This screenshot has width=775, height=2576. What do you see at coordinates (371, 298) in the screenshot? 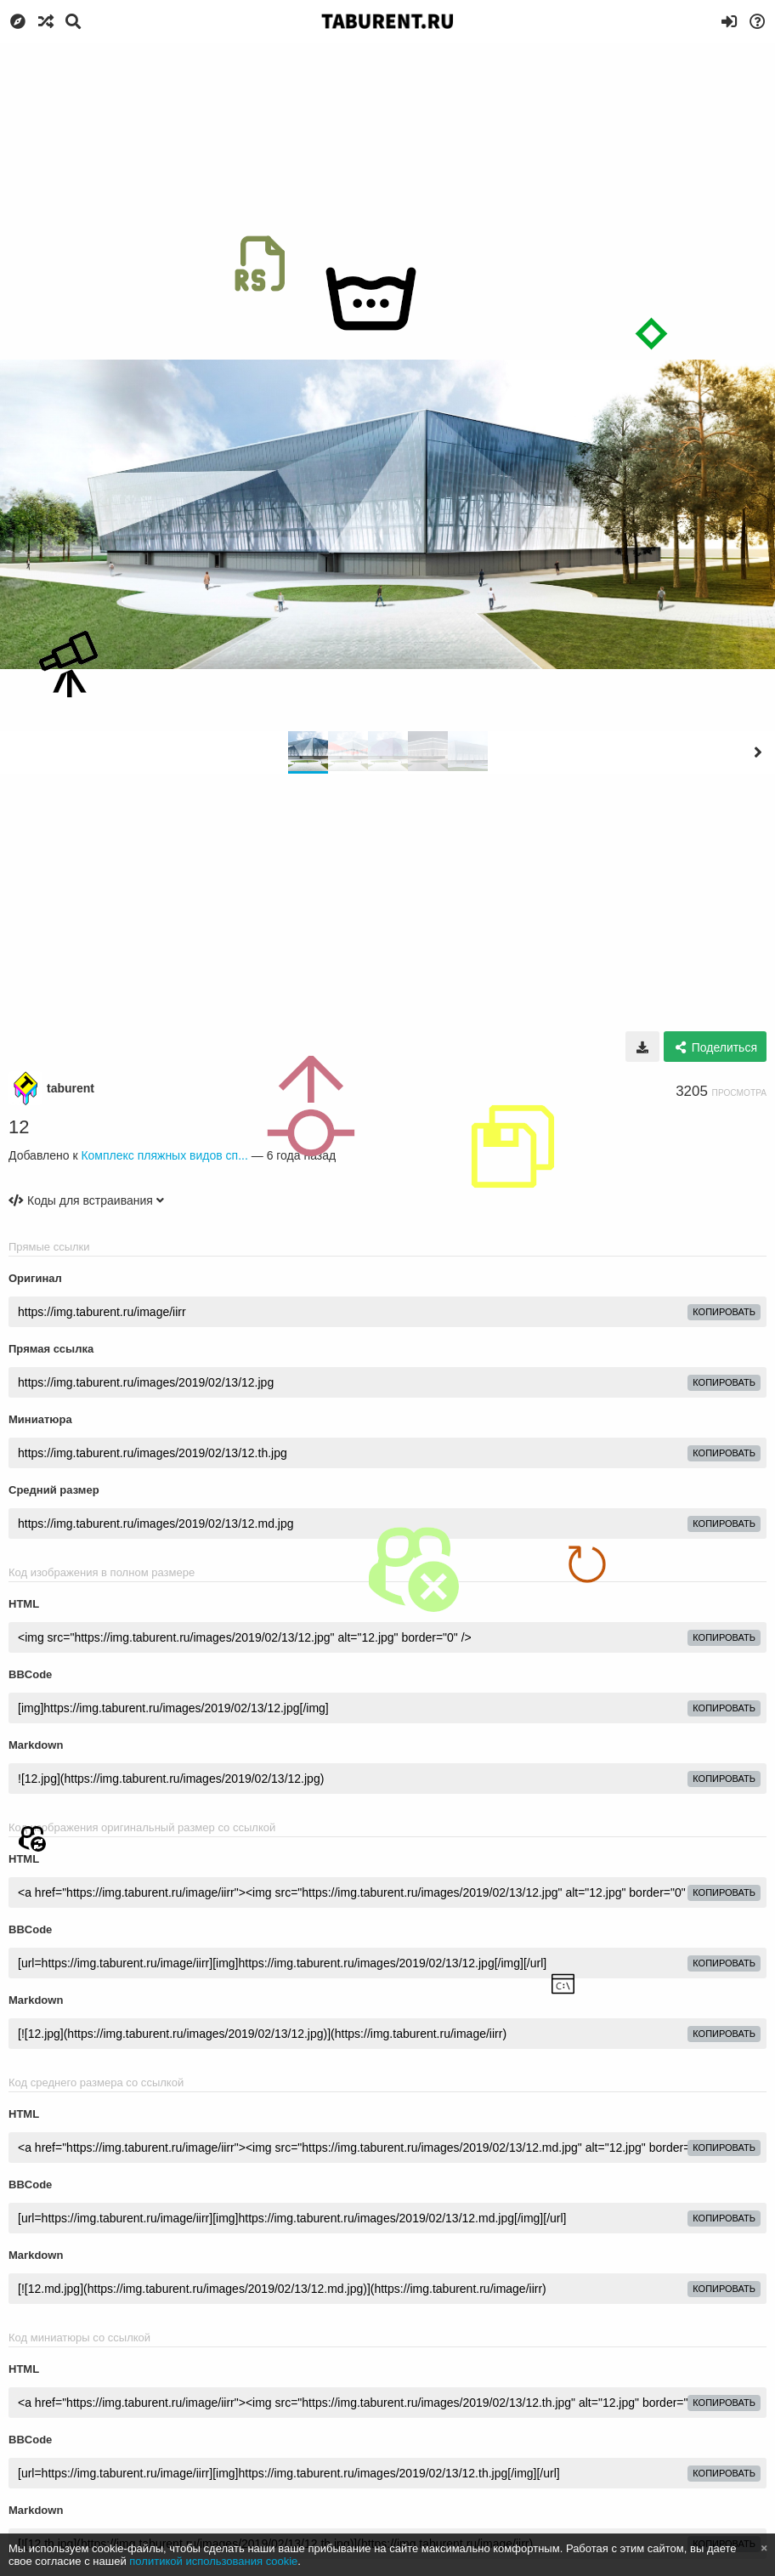
I see `wash at medium temperature setting` at bounding box center [371, 298].